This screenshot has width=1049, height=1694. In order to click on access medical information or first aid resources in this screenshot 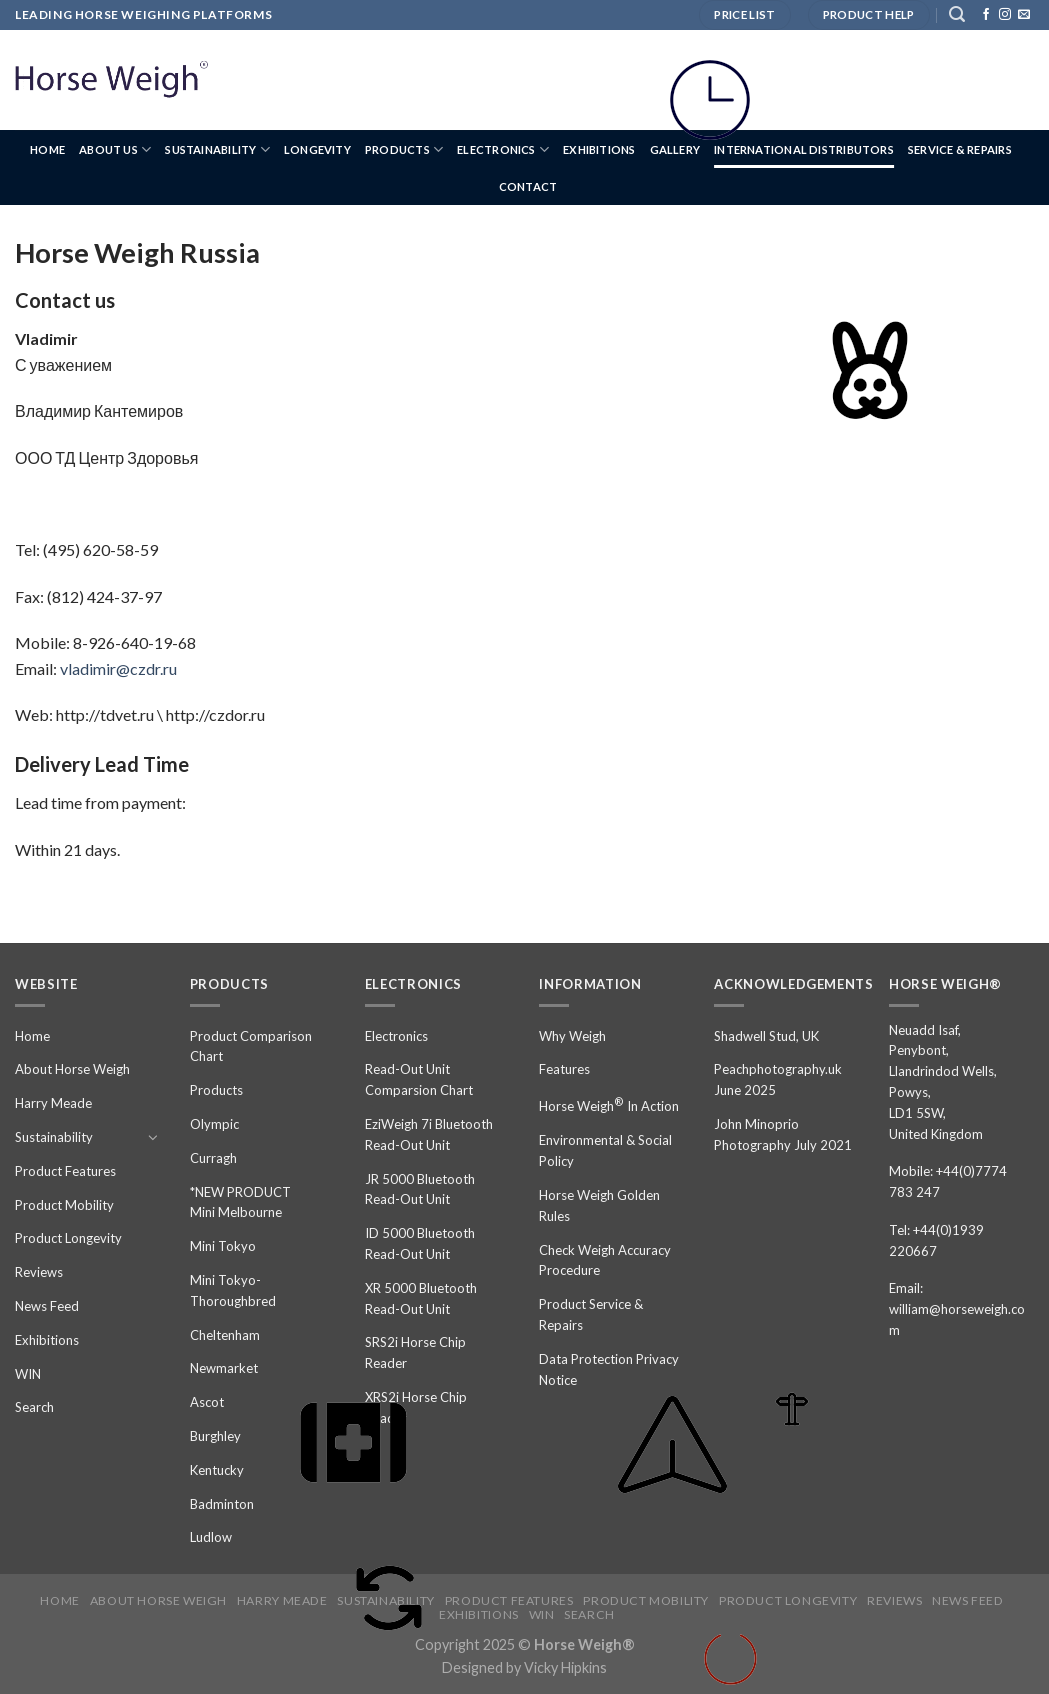, I will do `click(353, 1442)`.